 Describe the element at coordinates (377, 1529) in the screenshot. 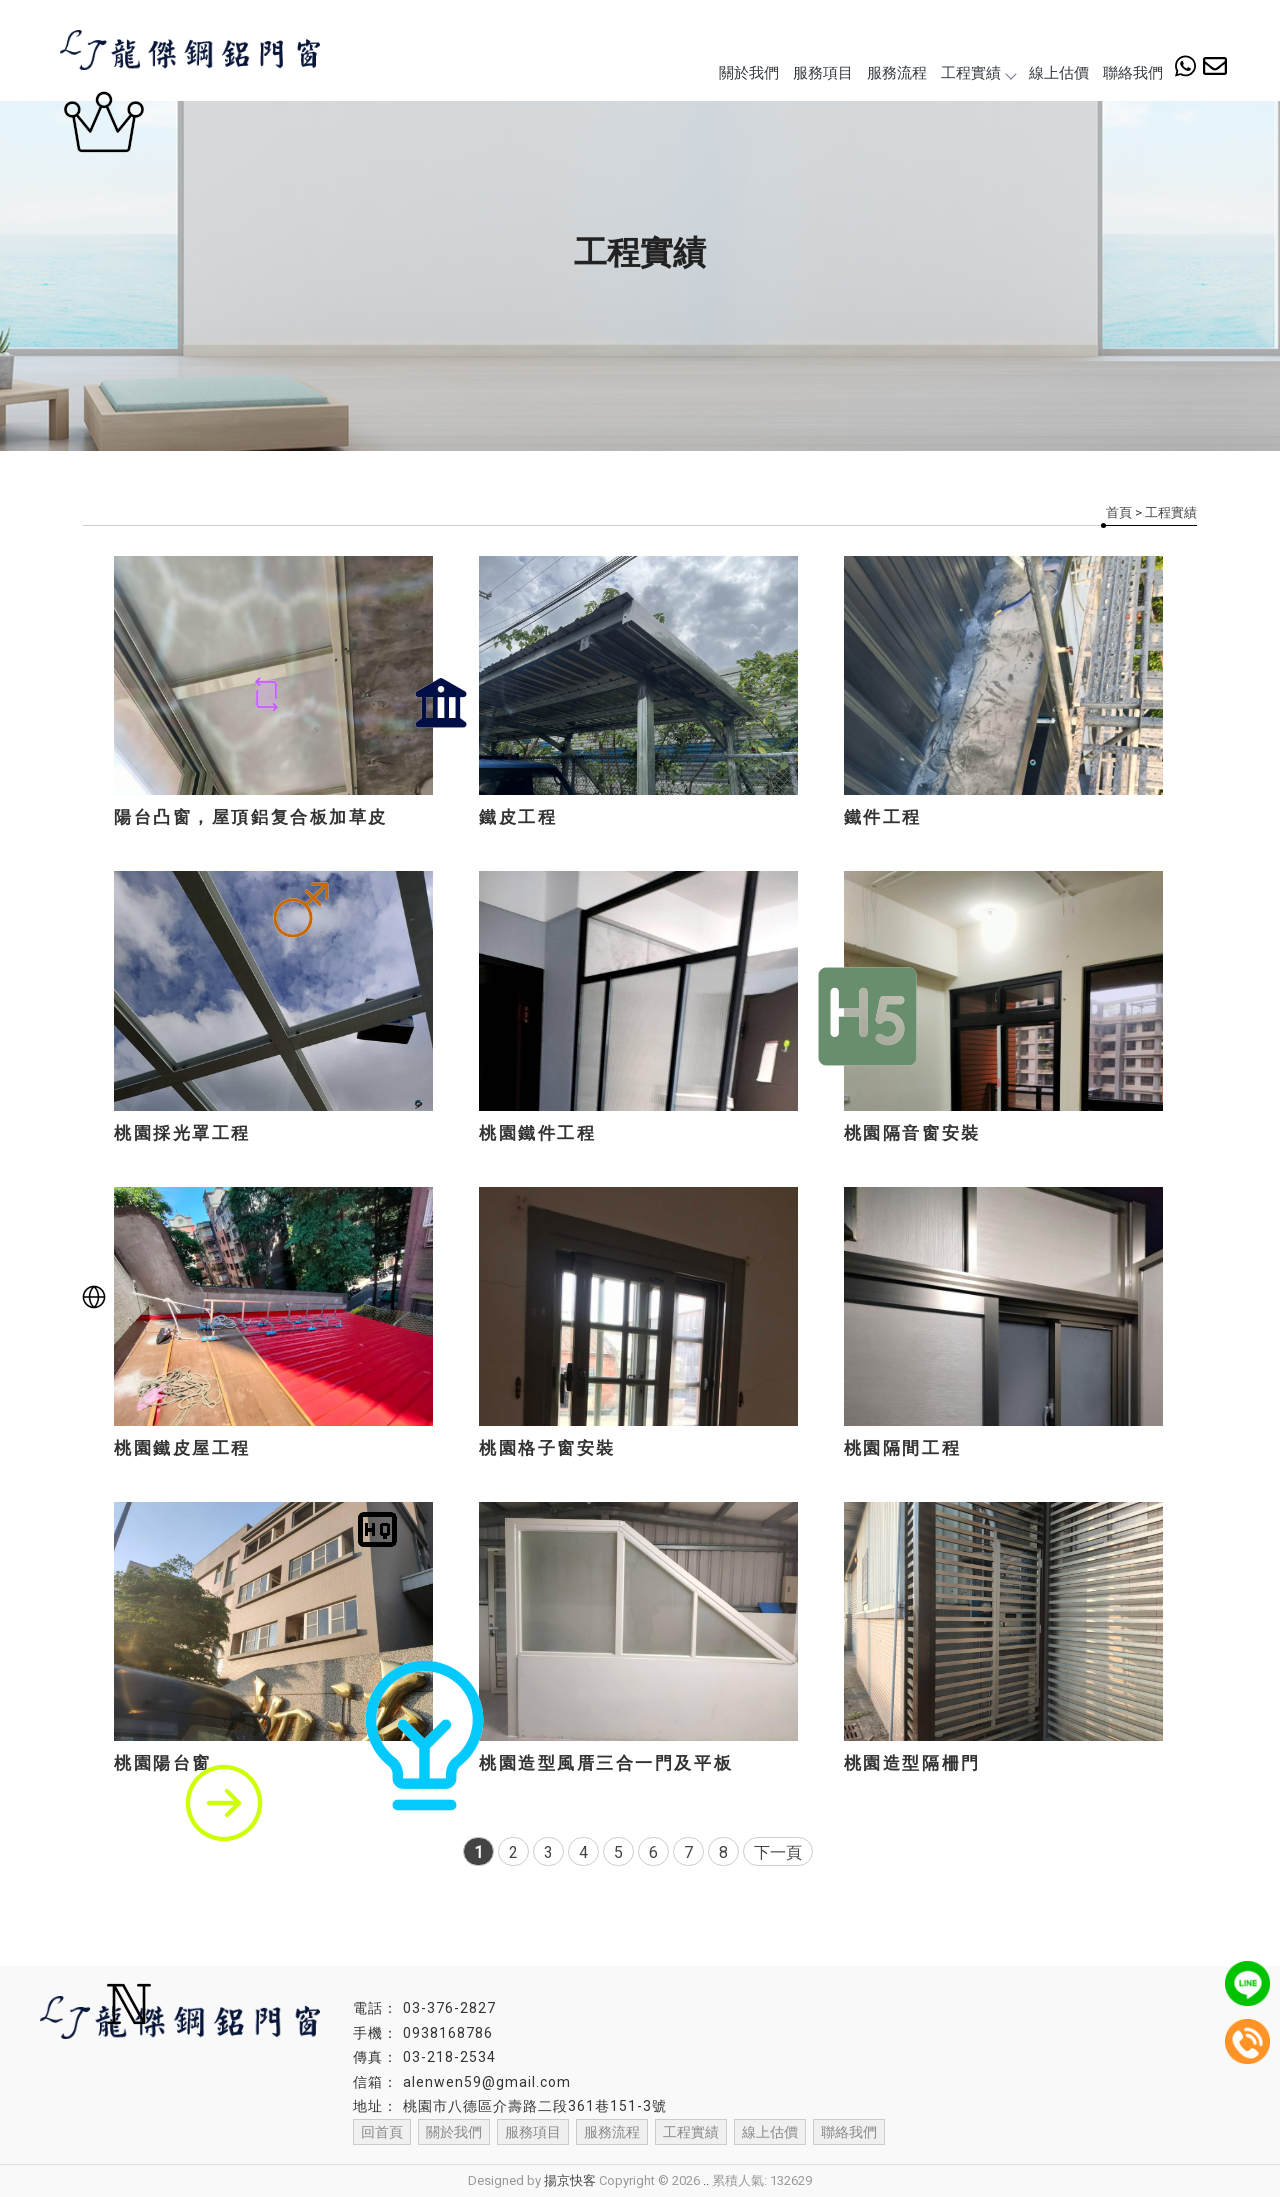

I see `indicates high quality media or streaming option` at that location.